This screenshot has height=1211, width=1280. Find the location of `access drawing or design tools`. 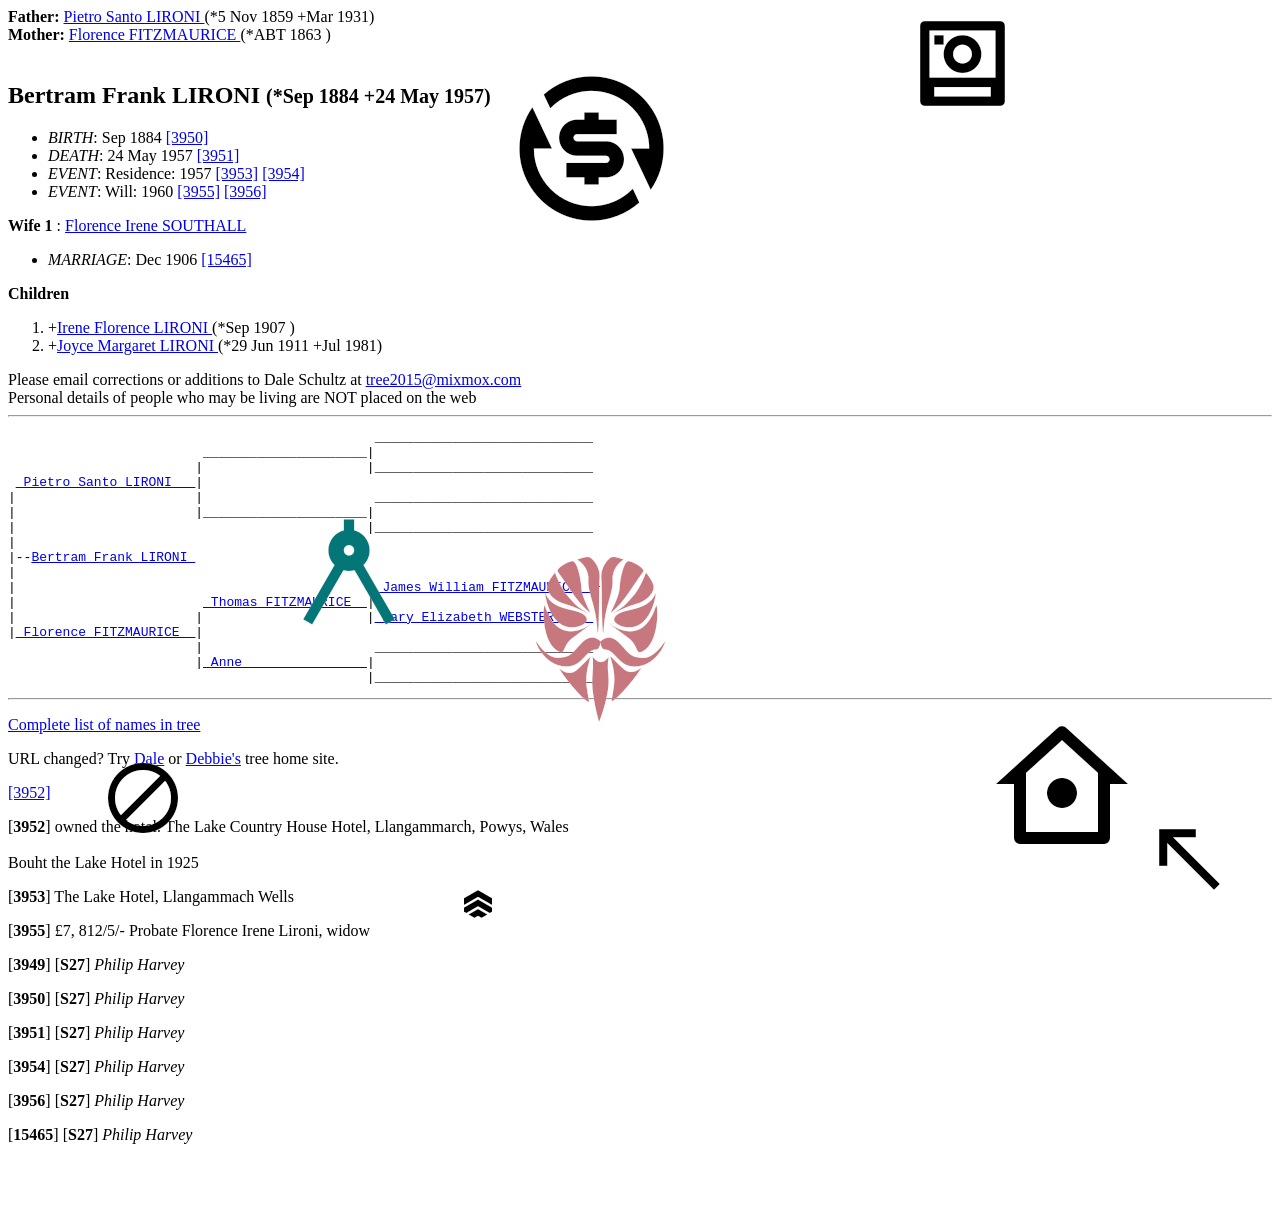

access drawing or design tools is located at coordinates (349, 571).